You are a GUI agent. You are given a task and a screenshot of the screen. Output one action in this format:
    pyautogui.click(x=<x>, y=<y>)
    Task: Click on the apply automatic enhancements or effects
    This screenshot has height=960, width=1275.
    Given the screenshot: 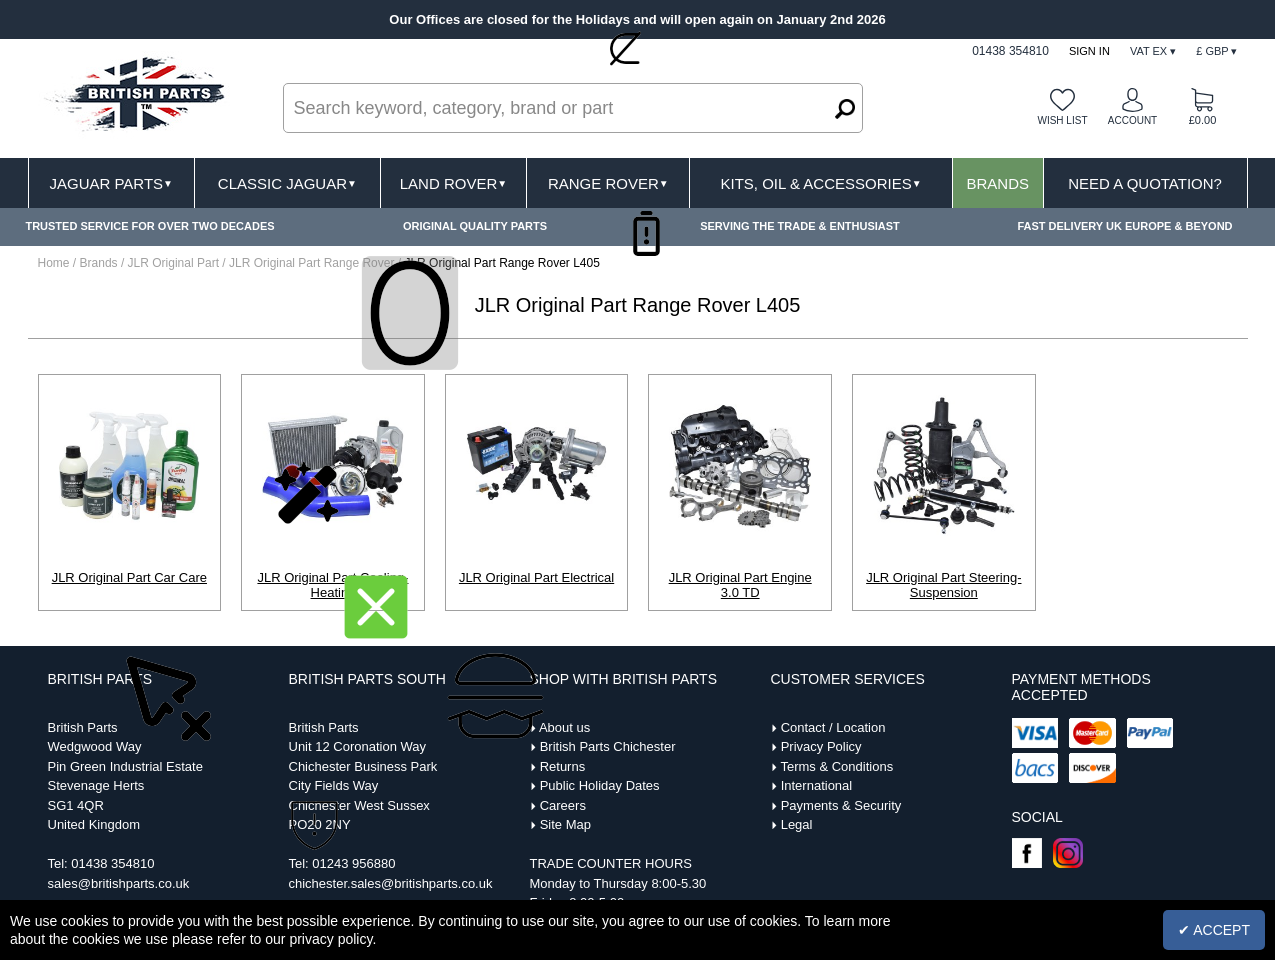 What is the action you would take?
    pyautogui.click(x=307, y=494)
    